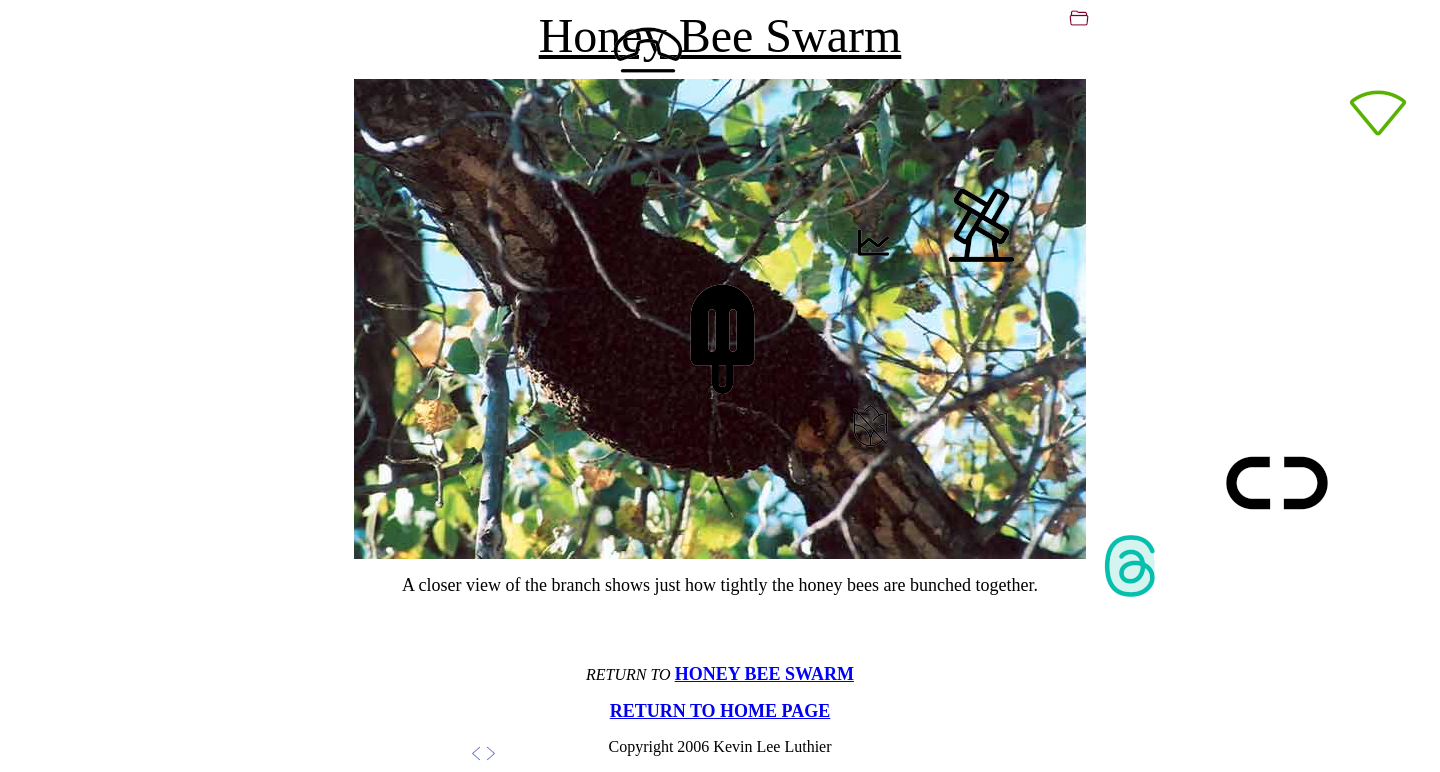  I want to click on no wifi signal available, so click(1378, 113).